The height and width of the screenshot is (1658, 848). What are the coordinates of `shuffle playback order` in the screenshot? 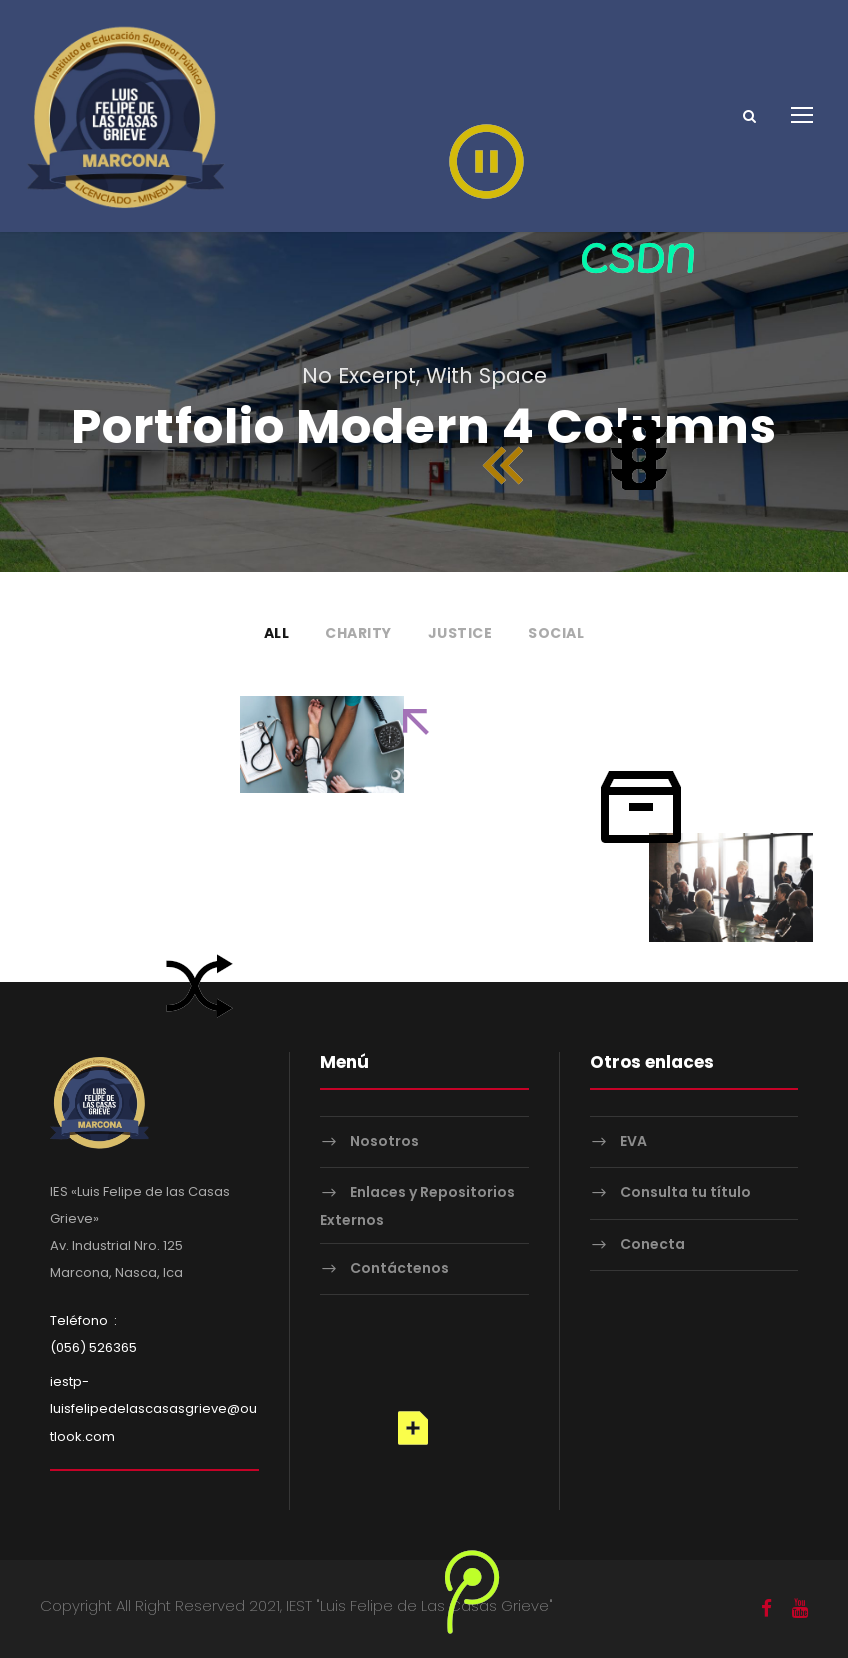 It's located at (198, 986).